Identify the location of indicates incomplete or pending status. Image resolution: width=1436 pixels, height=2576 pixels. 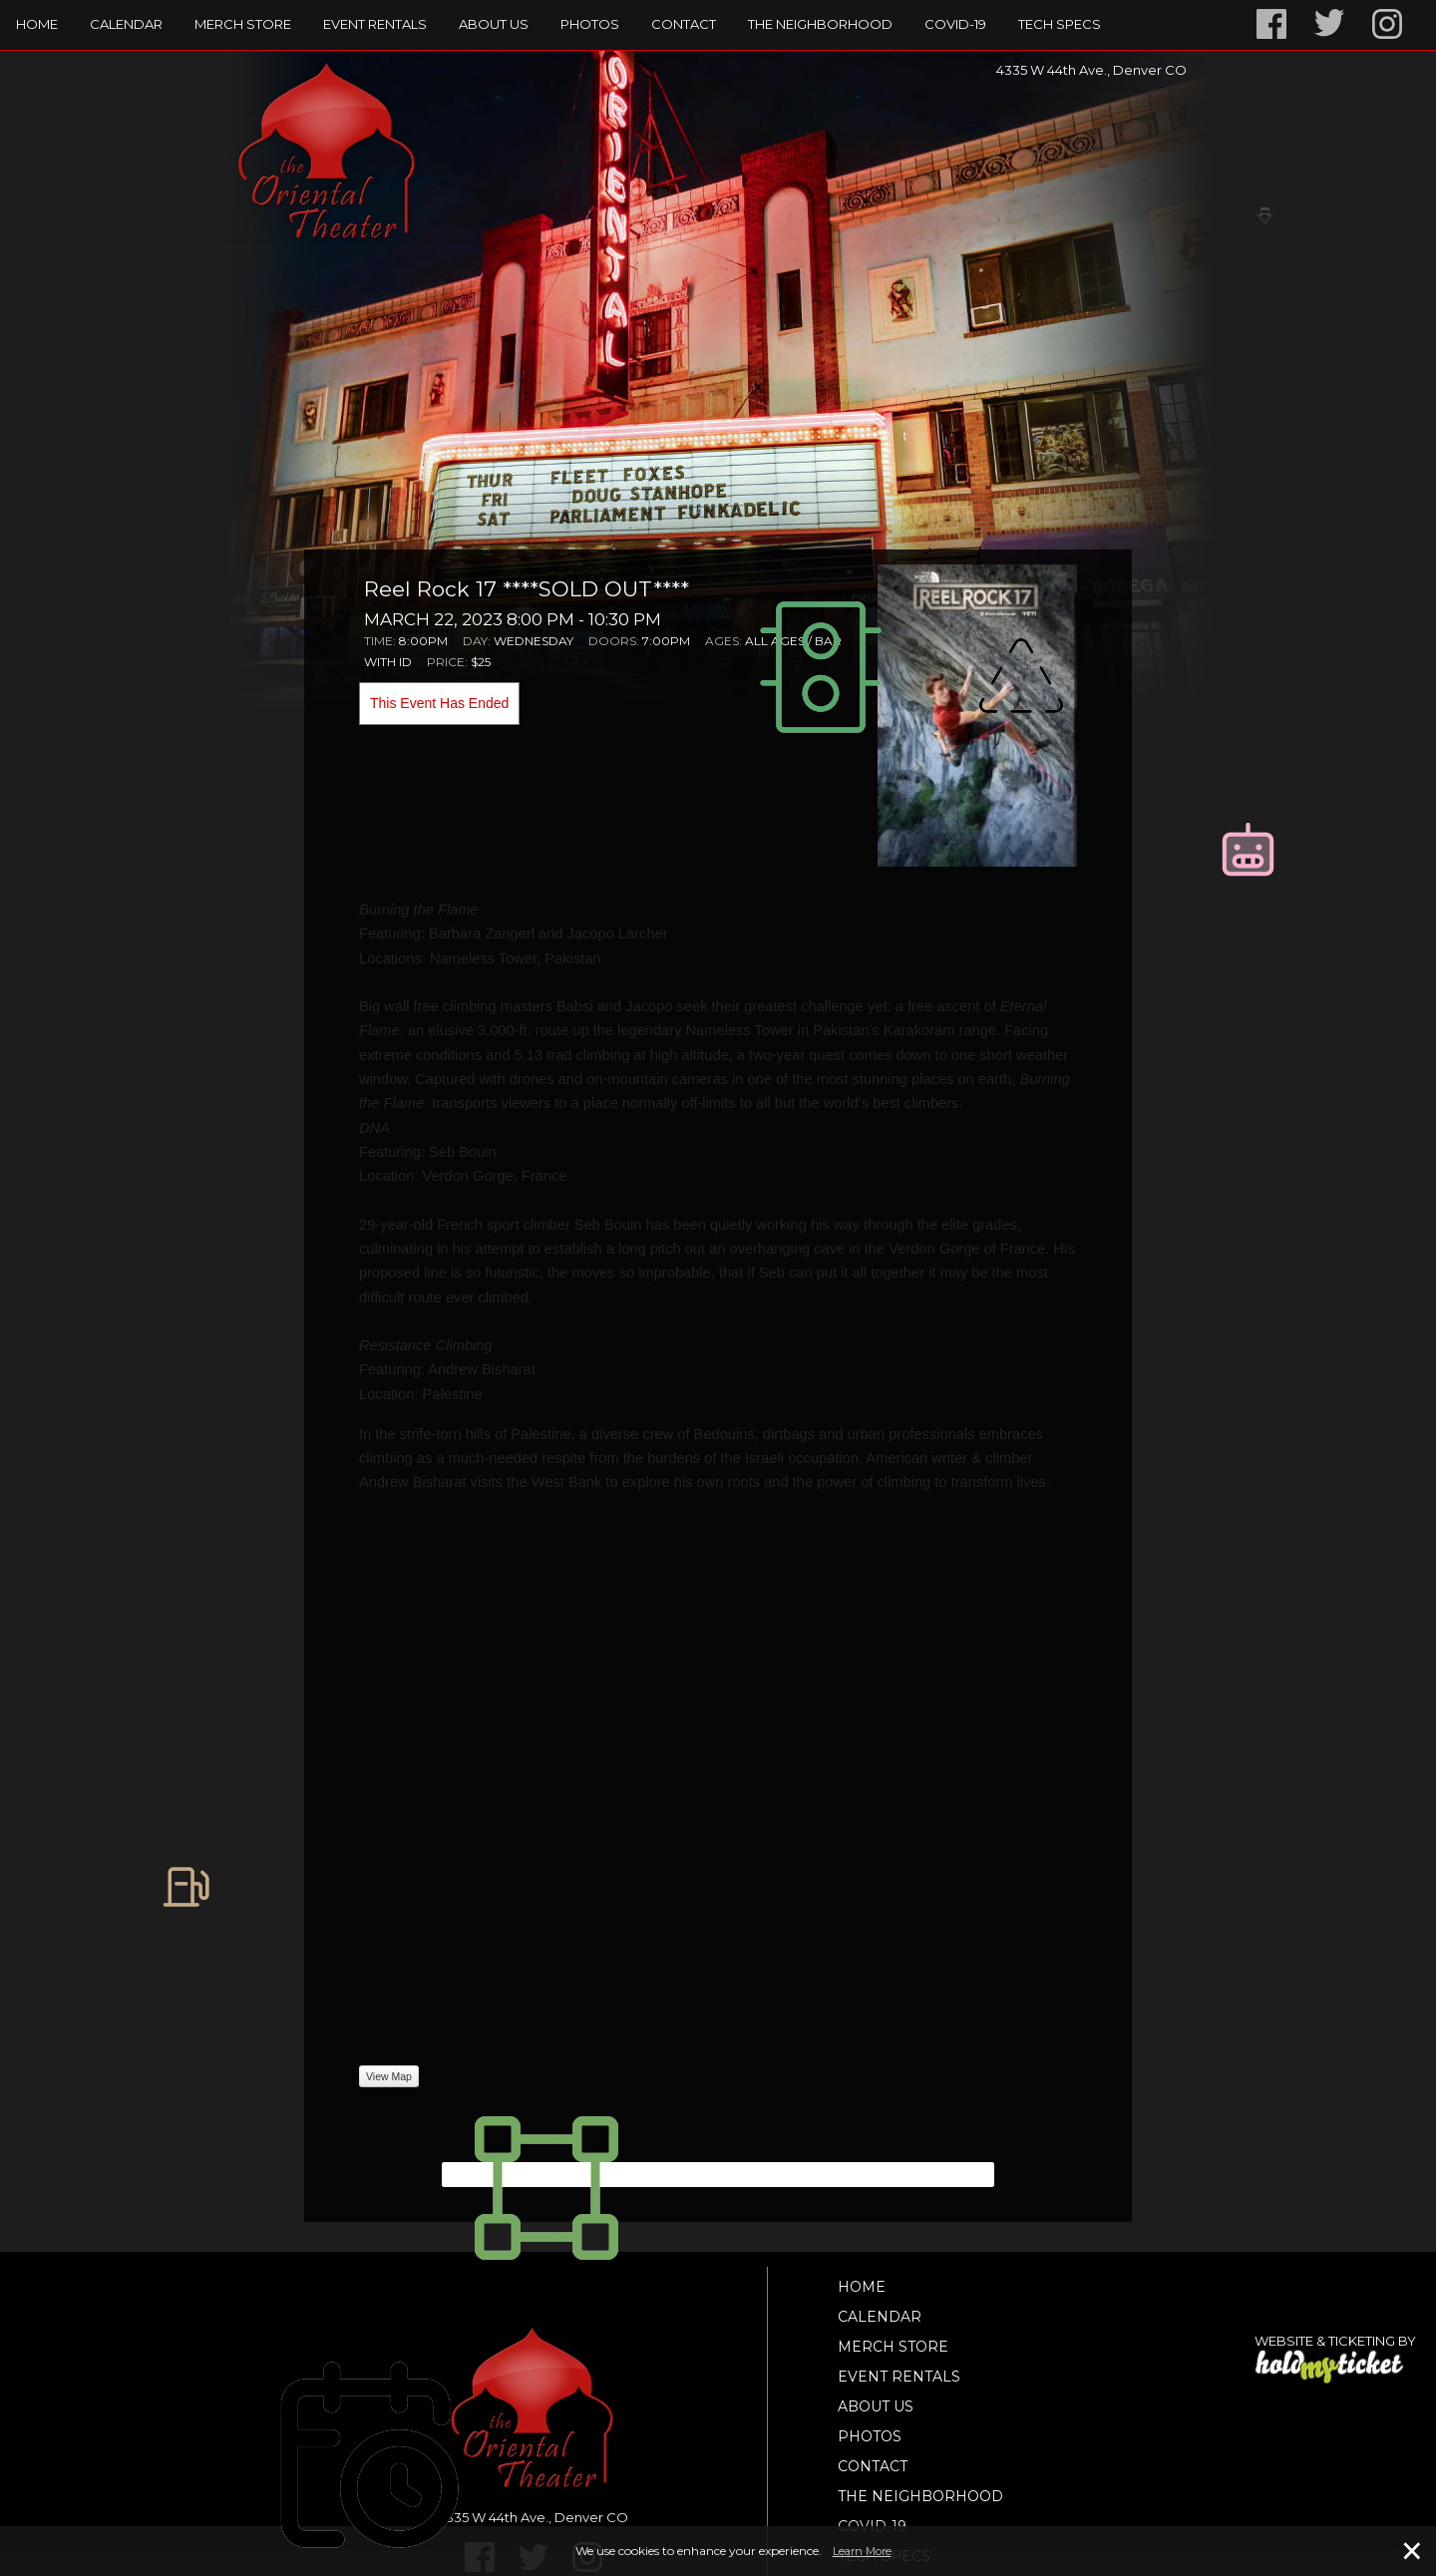
(1021, 677).